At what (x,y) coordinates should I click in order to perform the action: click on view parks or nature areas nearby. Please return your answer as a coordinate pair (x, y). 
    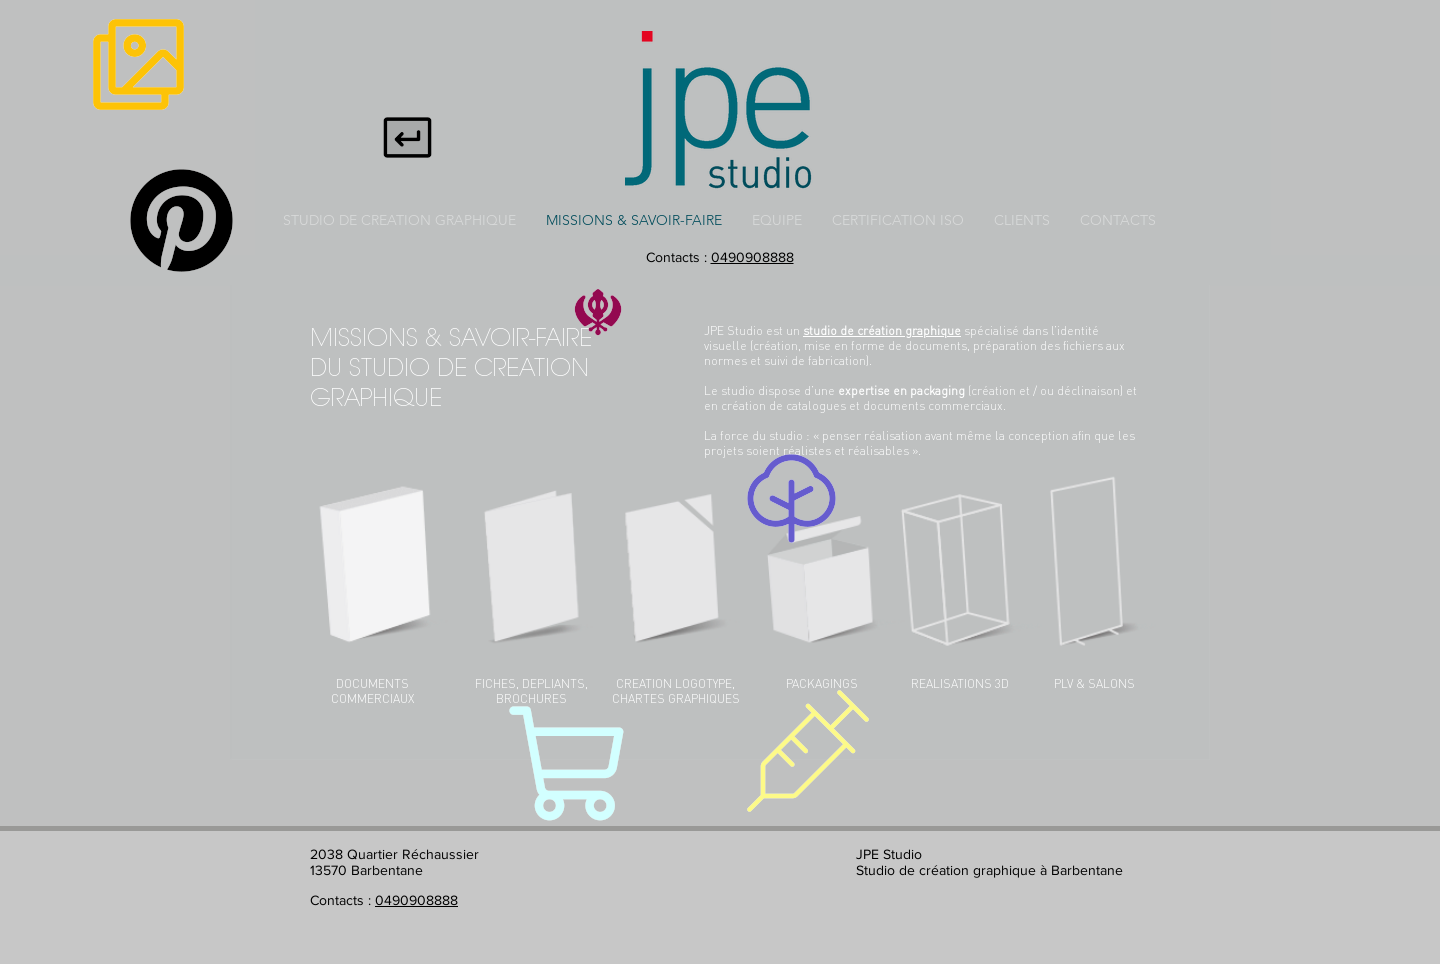
    Looking at the image, I should click on (791, 498).